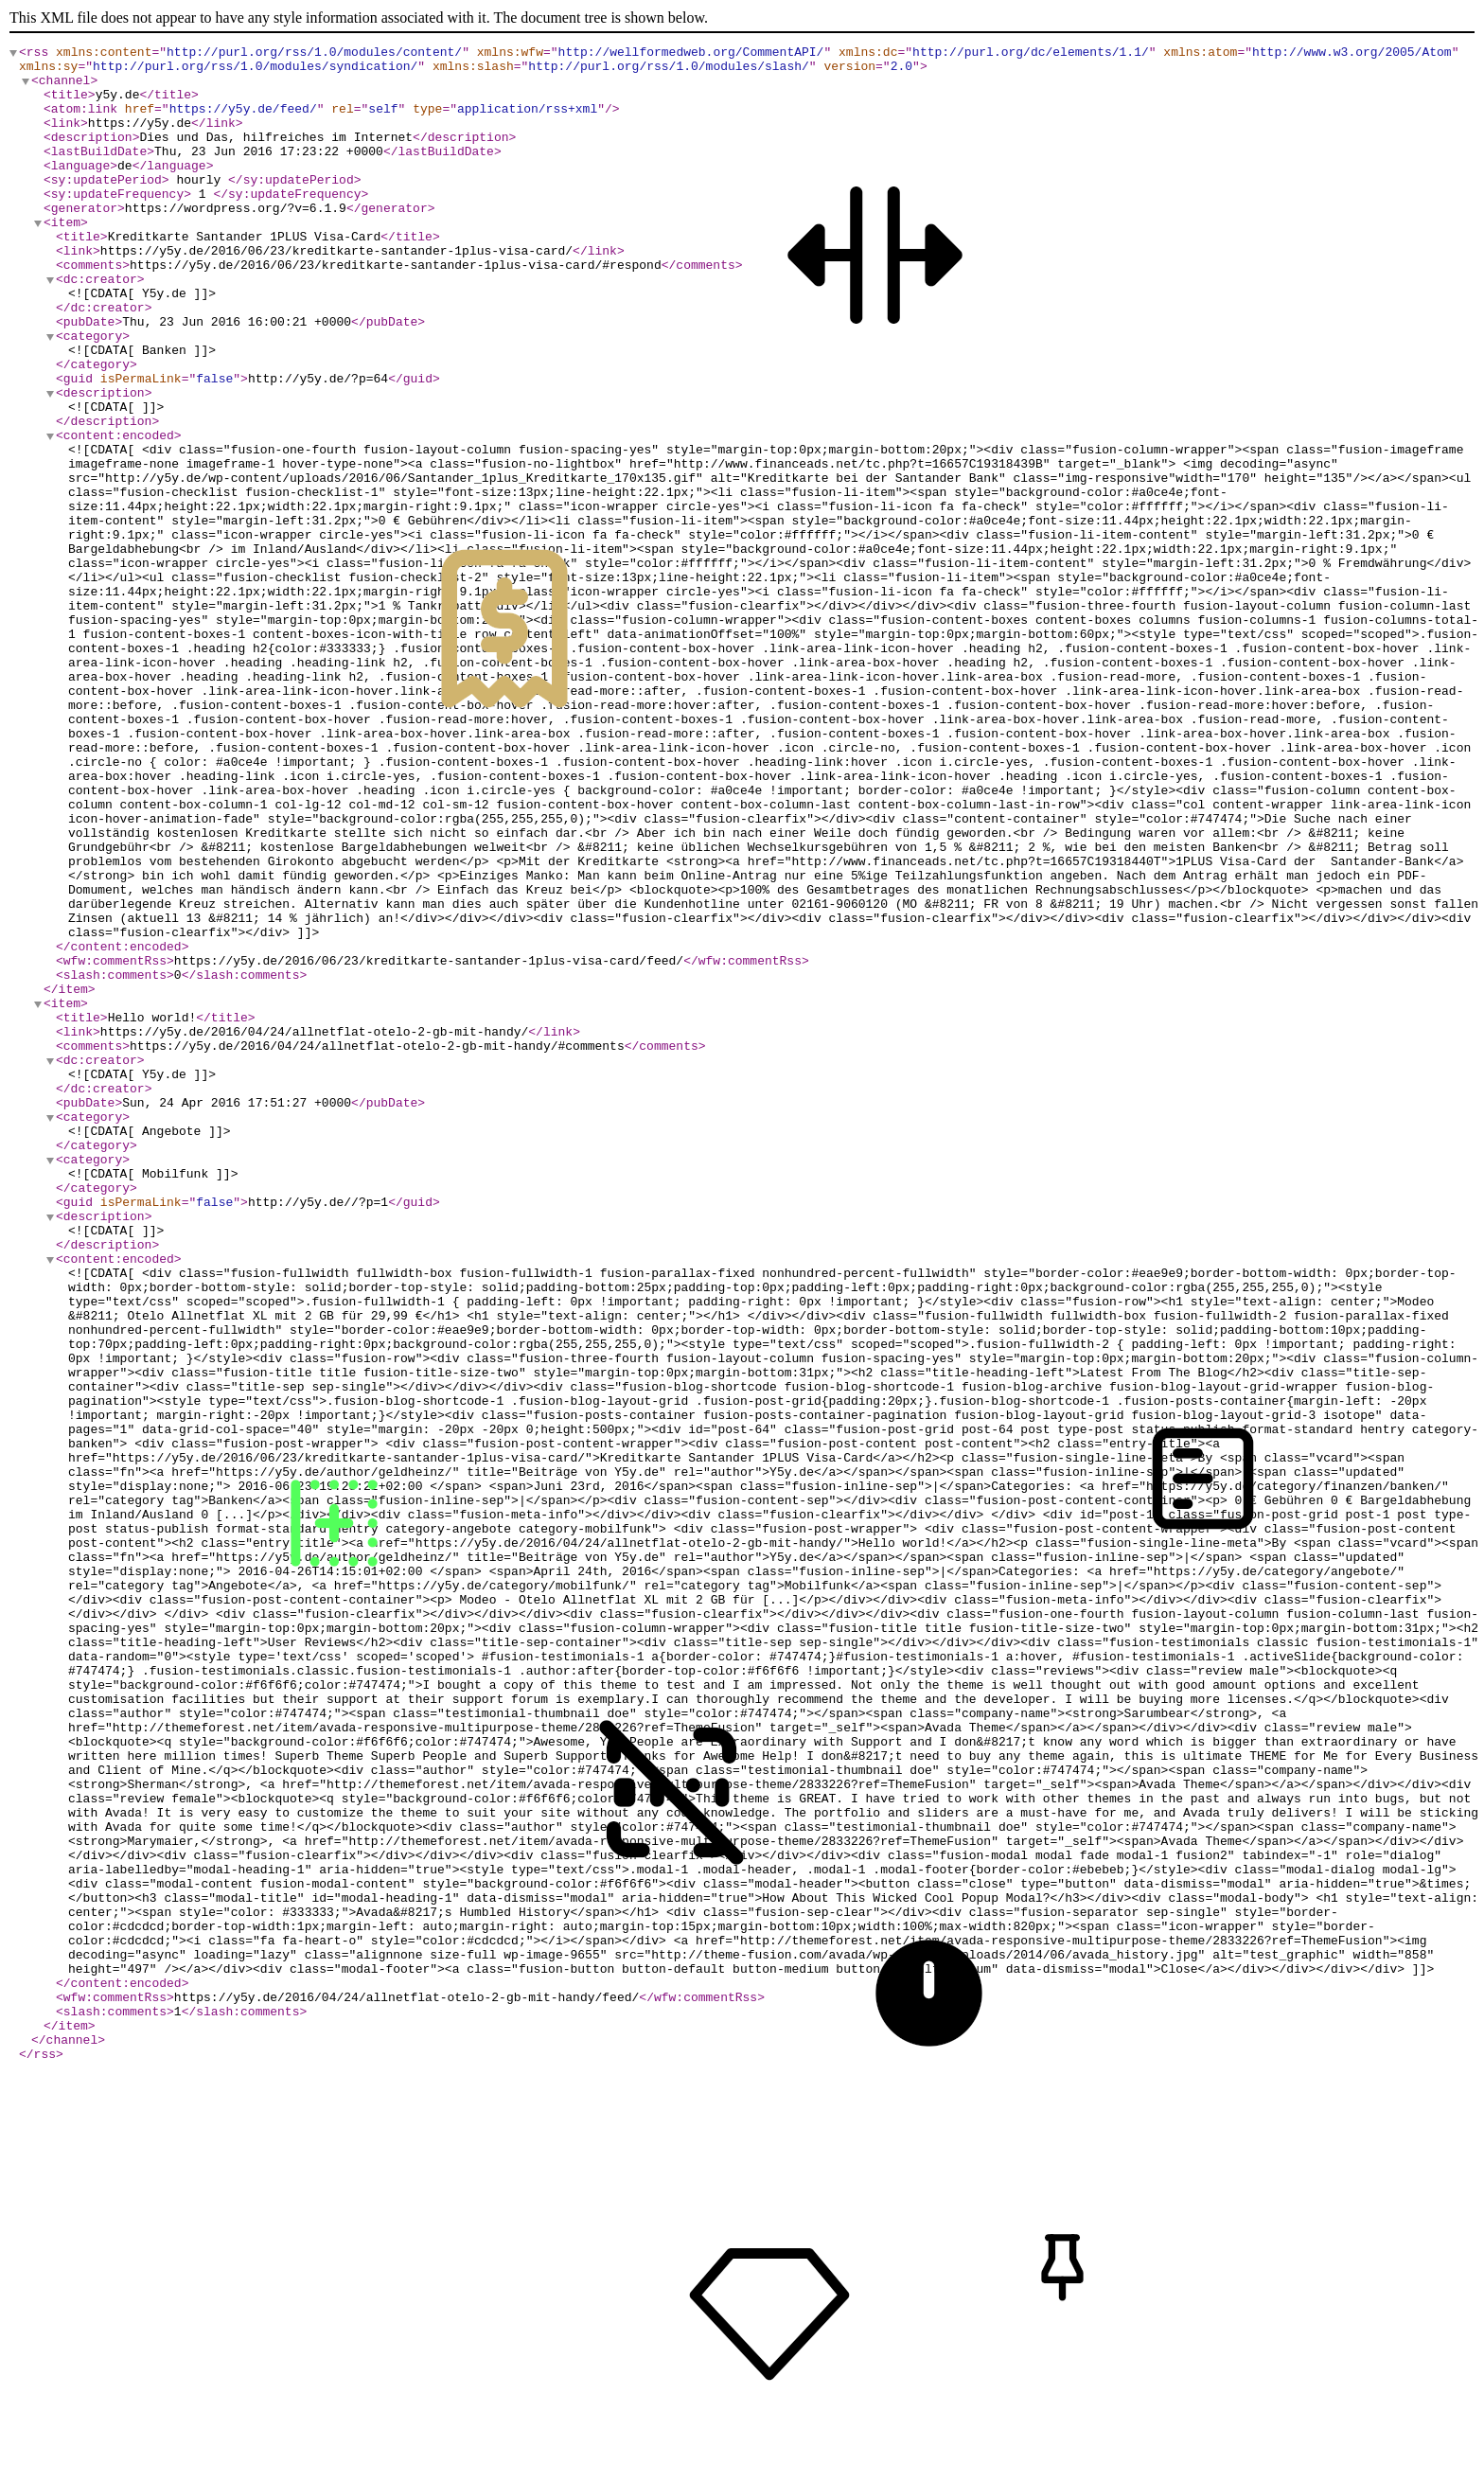 This screenshot has height=2465, width=1484. Describe the element at coordinates (334, 1523) in the screenshot. I see `add a left border to selected element` at that location.